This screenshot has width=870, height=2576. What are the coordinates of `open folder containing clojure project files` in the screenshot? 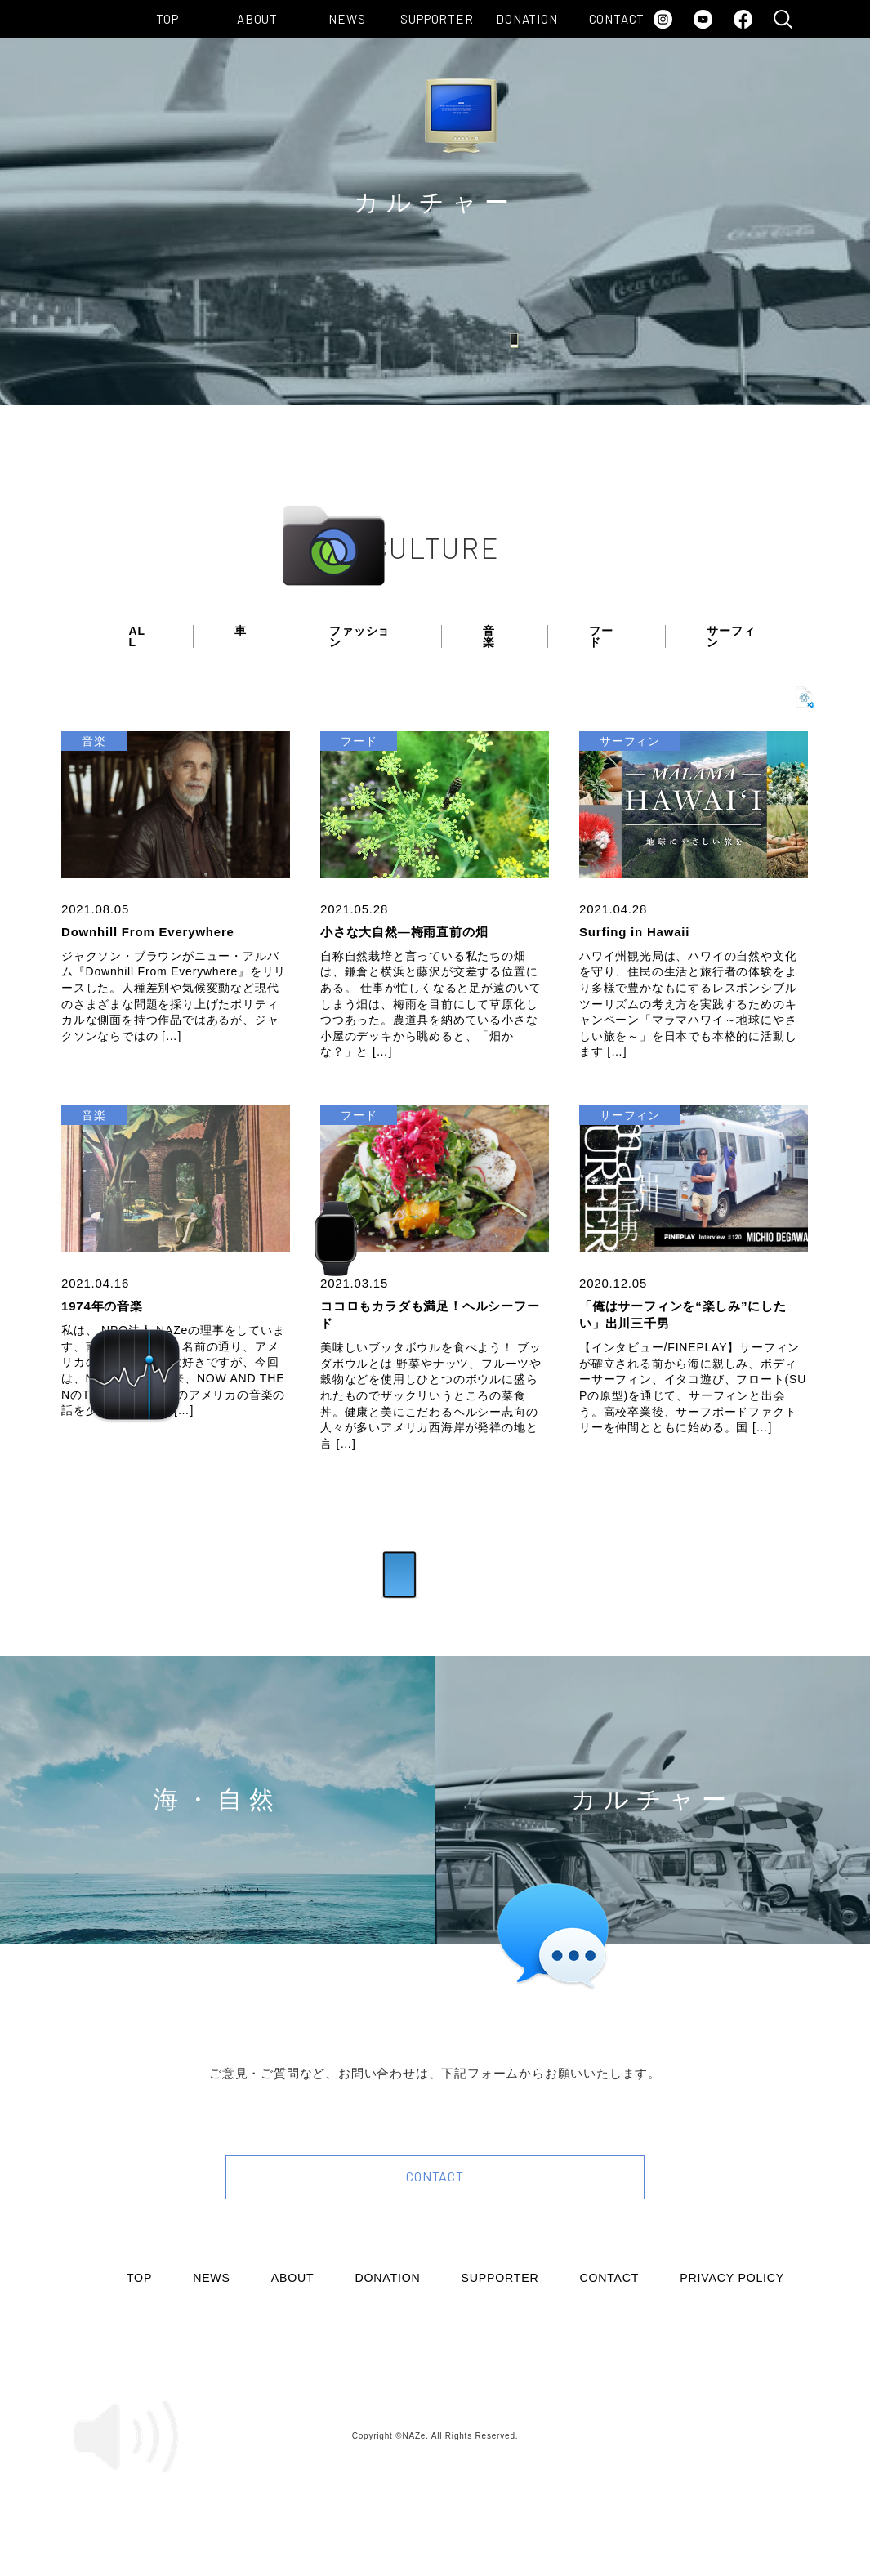 It's located at (333, 548).